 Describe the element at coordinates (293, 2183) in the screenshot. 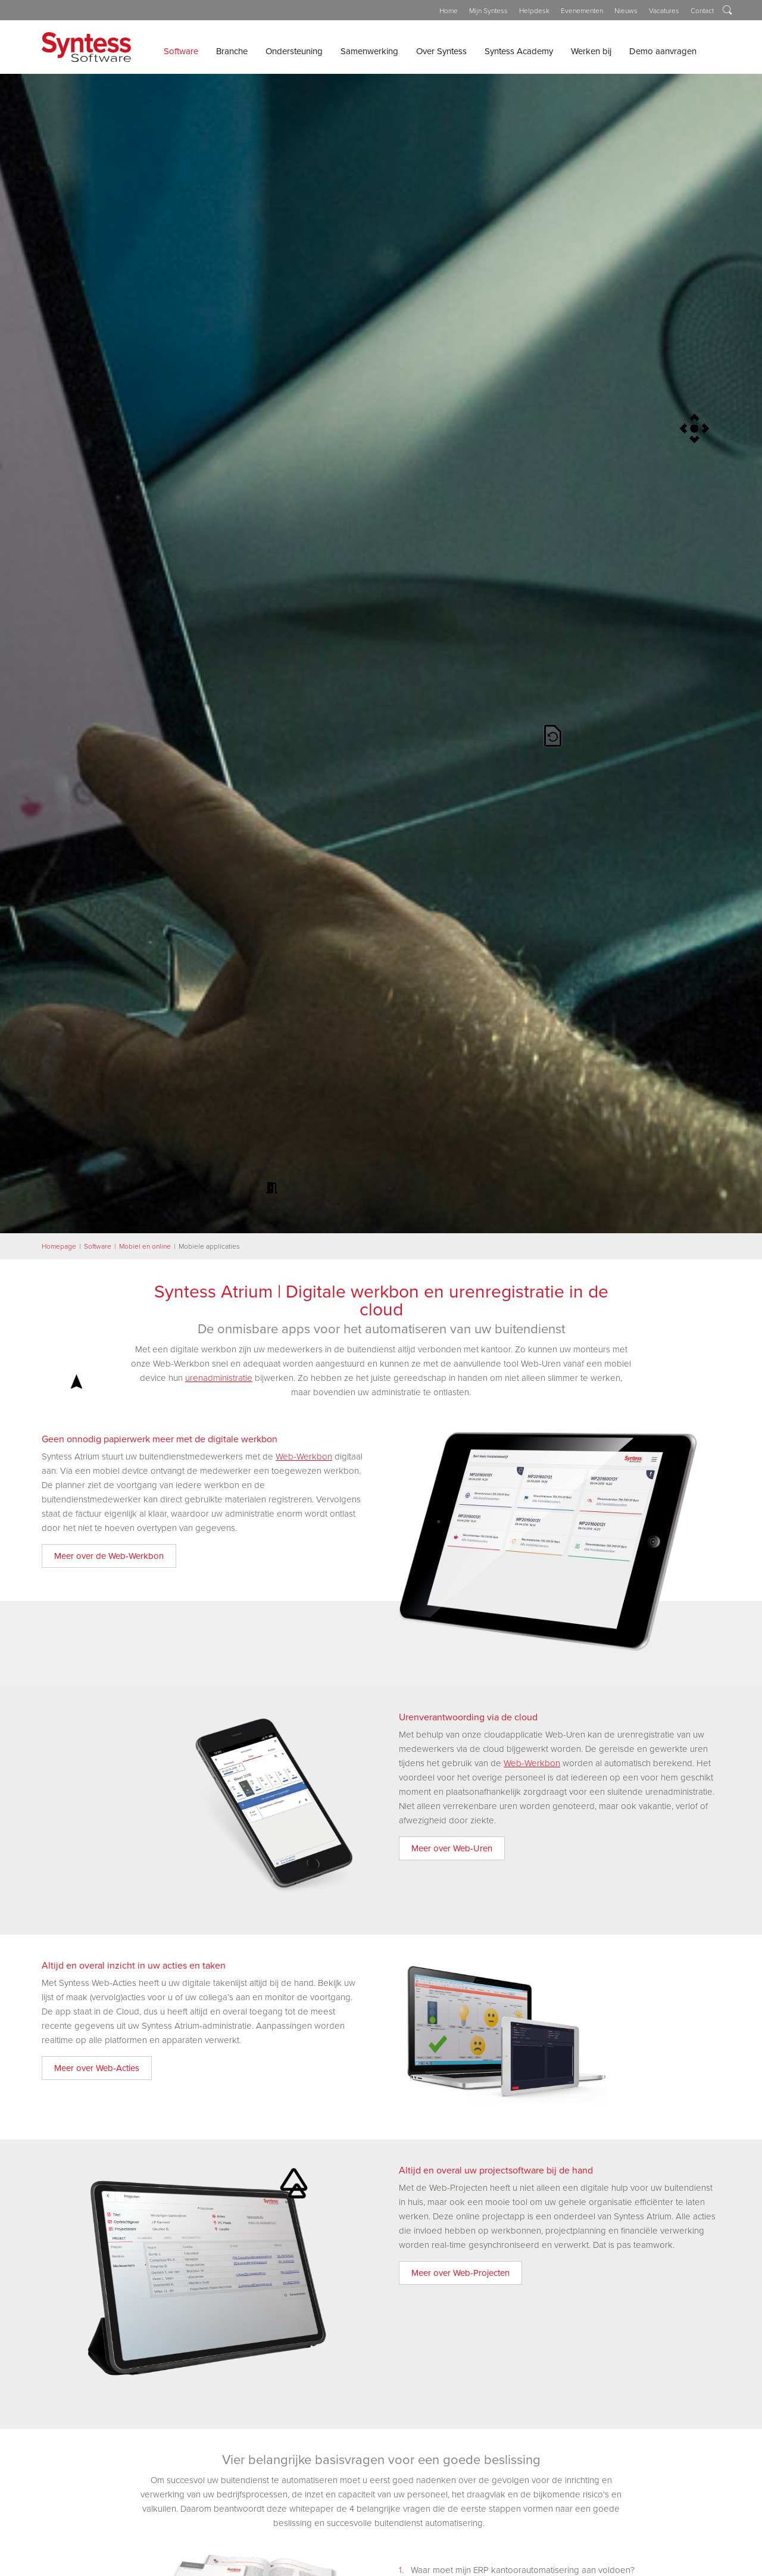

I see `navigate to previous or parent level` at that location.